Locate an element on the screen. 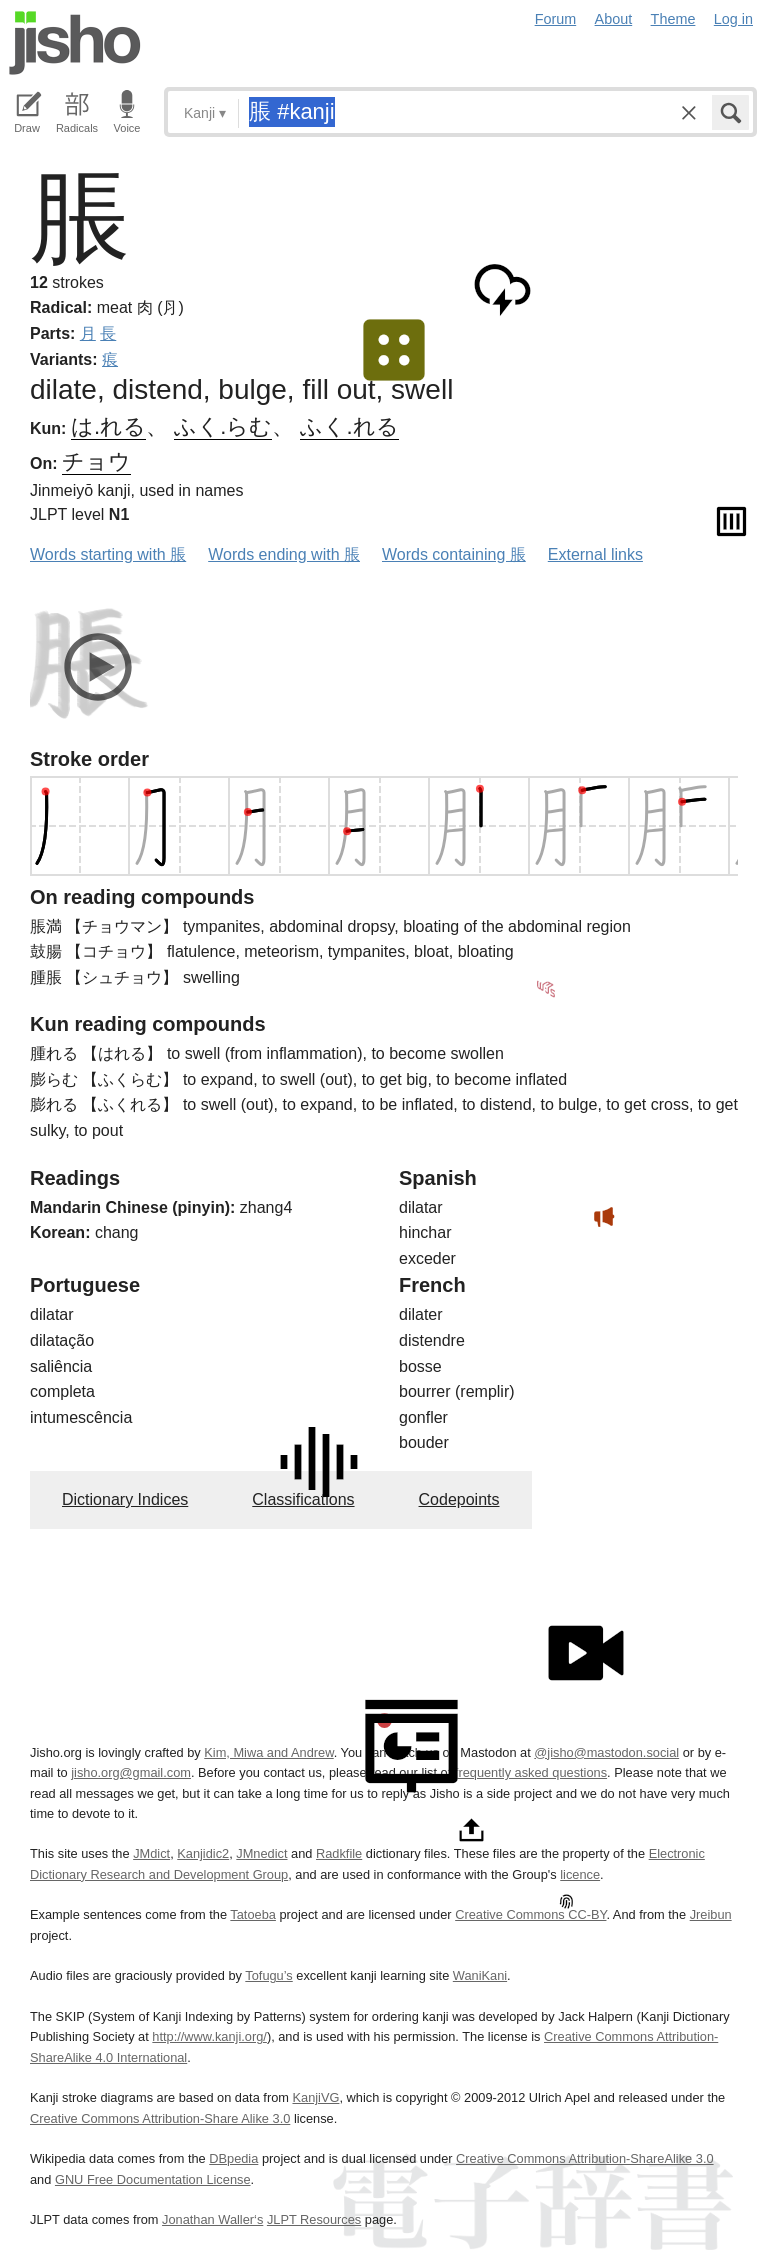 The width and height of the screenshot is (768, 2251). upload a file or document is located at coordinates (471, 1830).